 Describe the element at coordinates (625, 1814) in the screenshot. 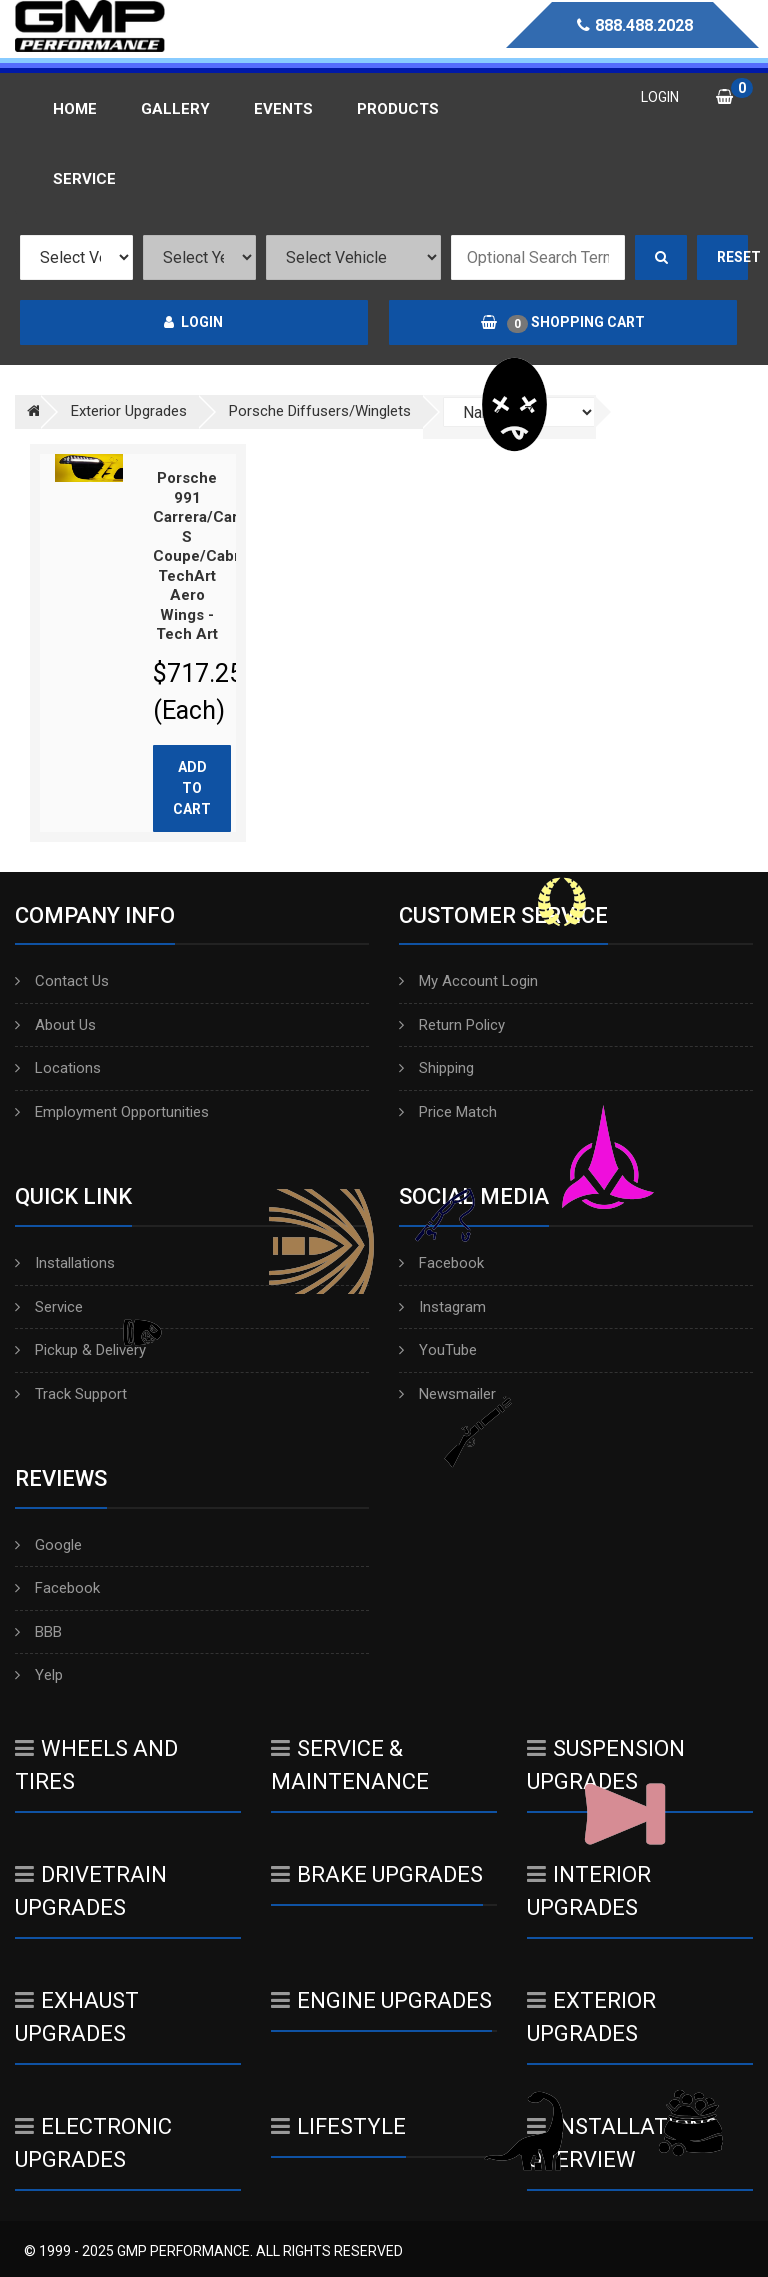

I see `skip to next track or media` at that location.